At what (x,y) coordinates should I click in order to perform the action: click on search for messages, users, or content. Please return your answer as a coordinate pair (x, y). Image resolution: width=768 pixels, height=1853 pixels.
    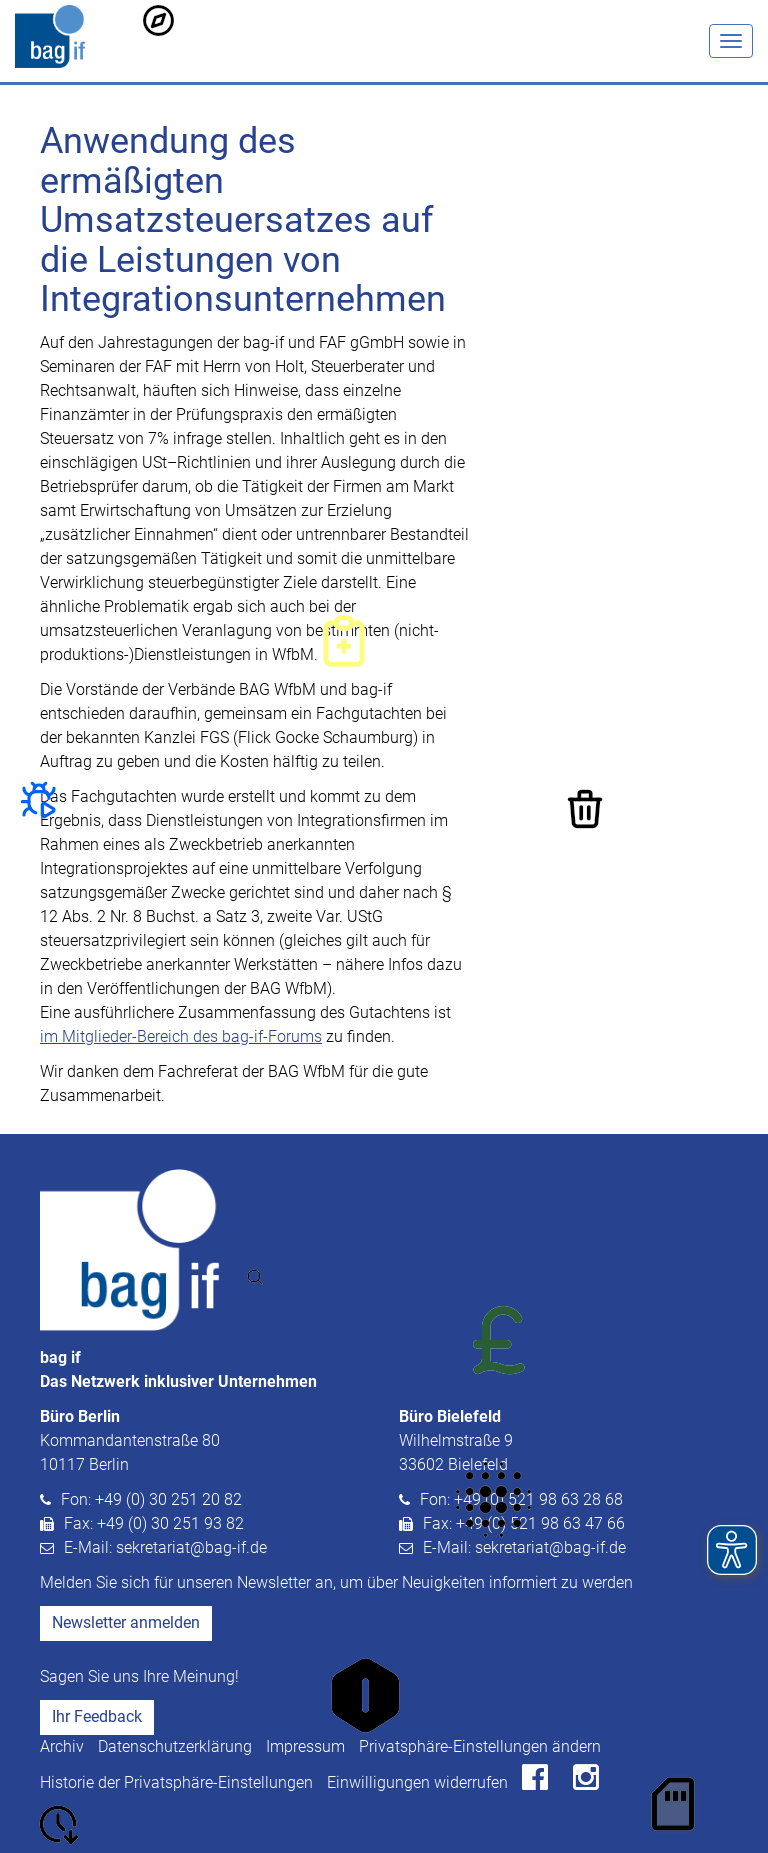
    Looking at the image, I should click on (255, 1277).